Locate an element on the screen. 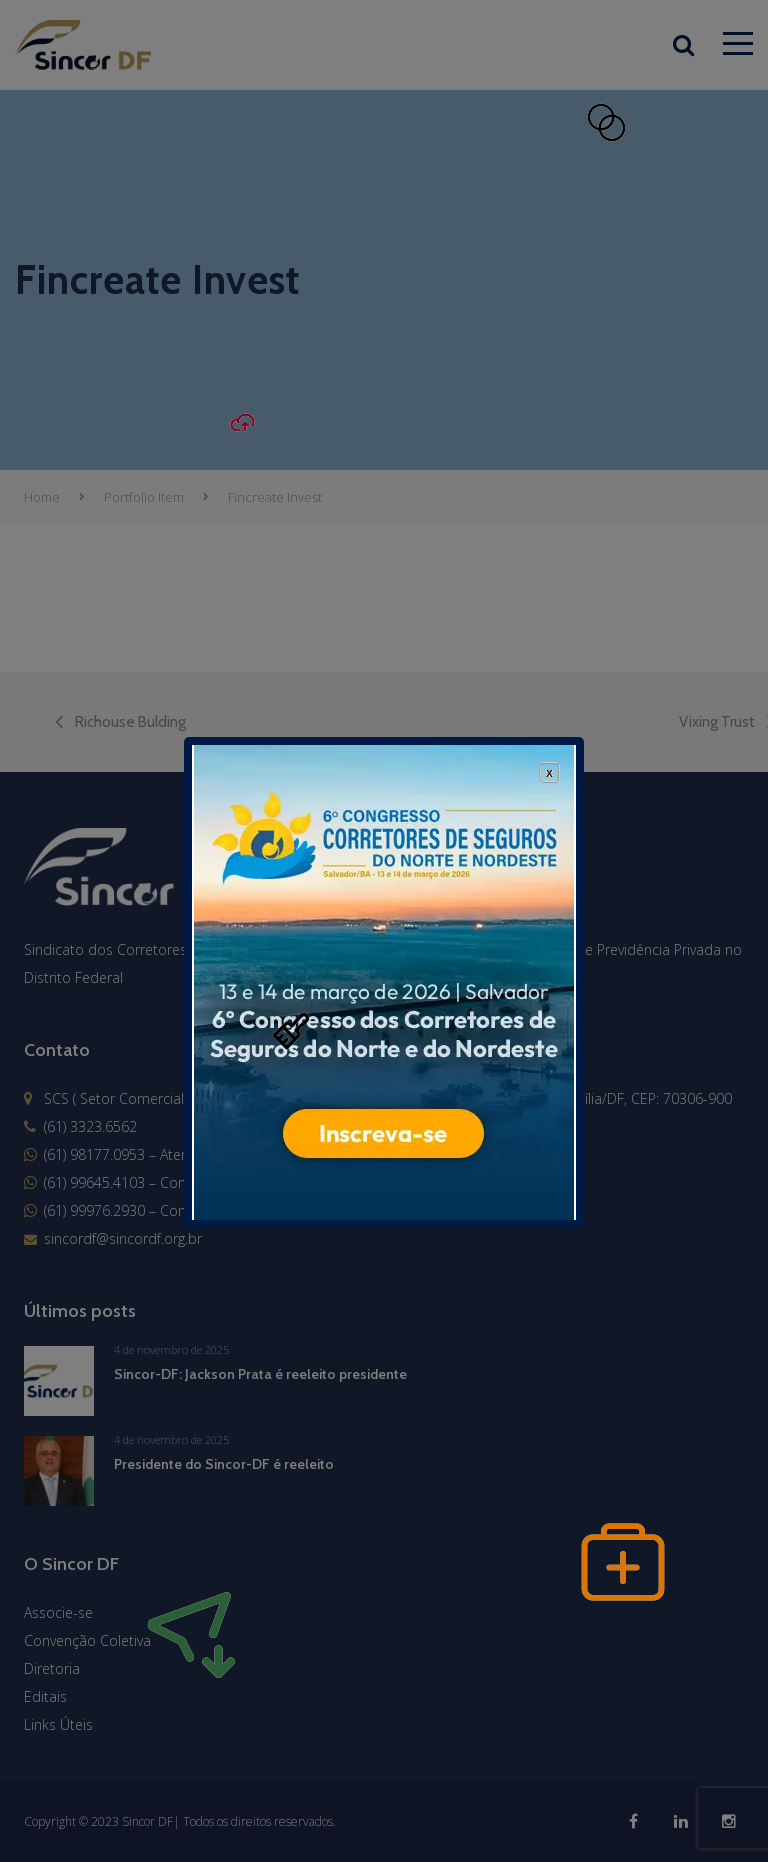 This screenshot has width=768, height=1862. access health or medical features is located at coordinates (623, 1562).